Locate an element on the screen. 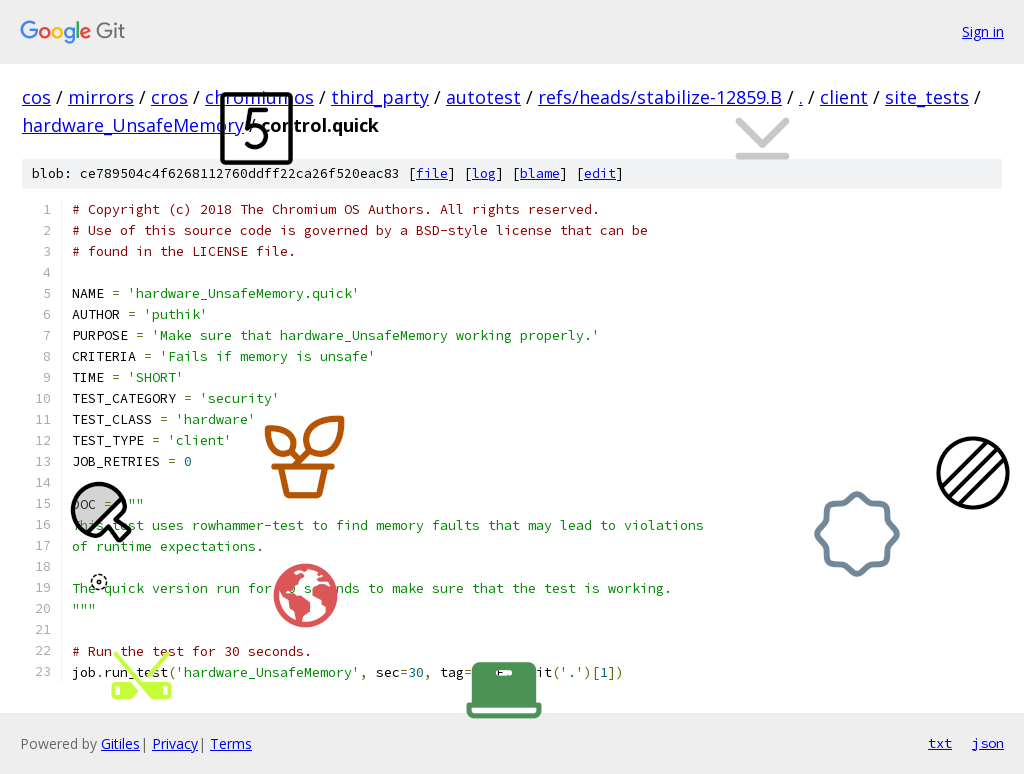 The image size is (1024, 774). switch to desktop view is located at coordinates (504, 689).